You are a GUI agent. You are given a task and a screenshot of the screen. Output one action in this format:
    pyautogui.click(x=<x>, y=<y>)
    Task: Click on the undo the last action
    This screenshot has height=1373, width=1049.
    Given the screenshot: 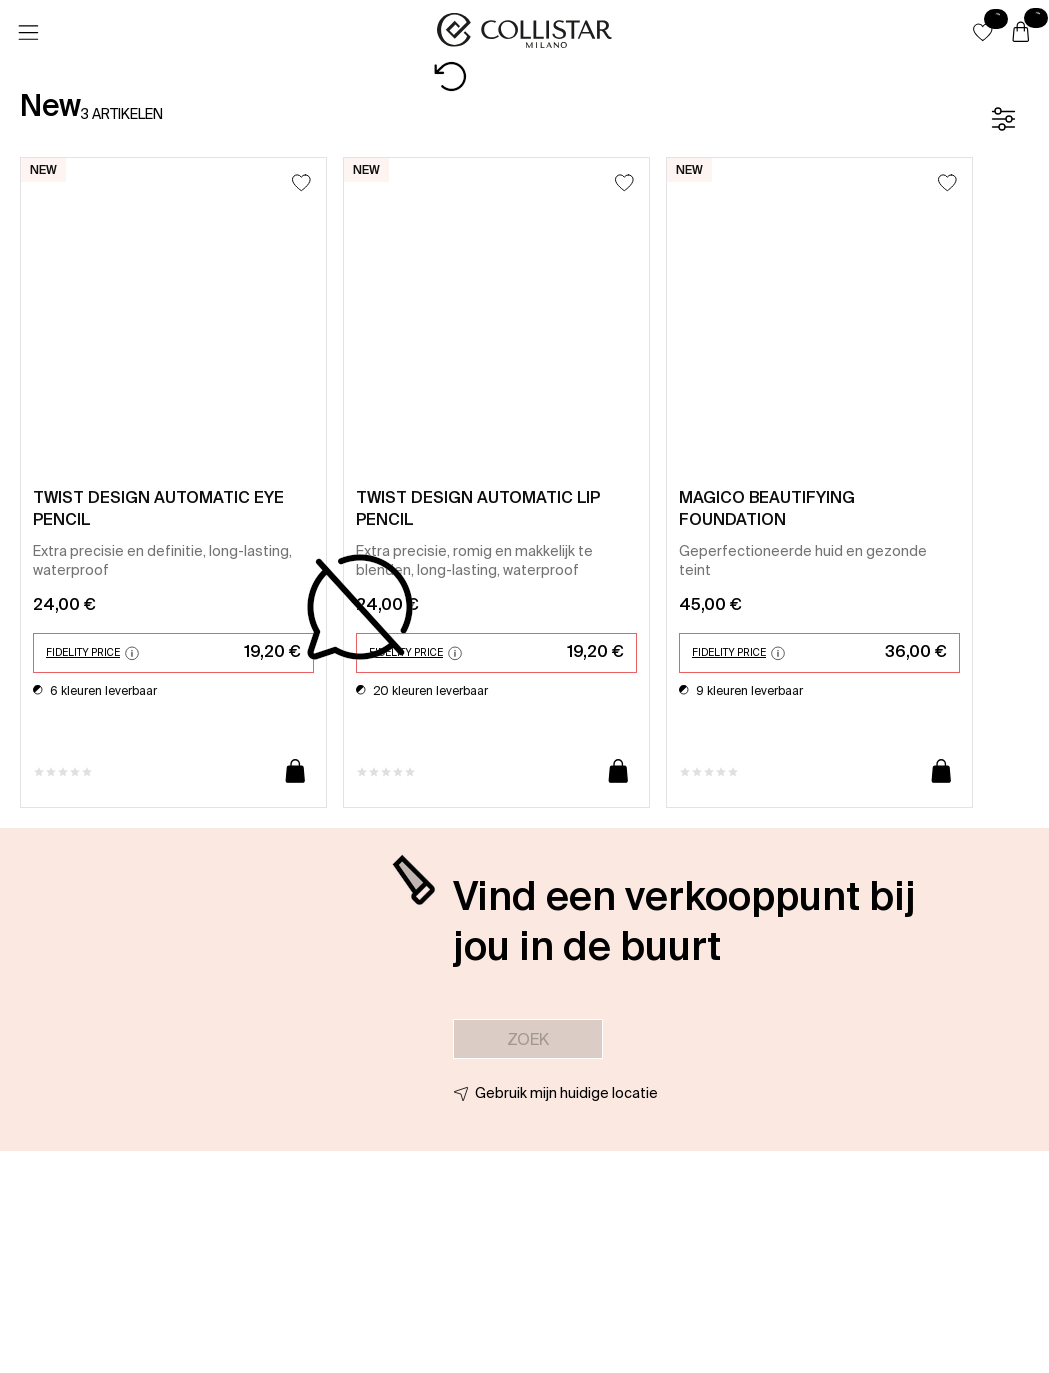 What is the action you would take?
    pyautogui.click(x=451, y=76)
    